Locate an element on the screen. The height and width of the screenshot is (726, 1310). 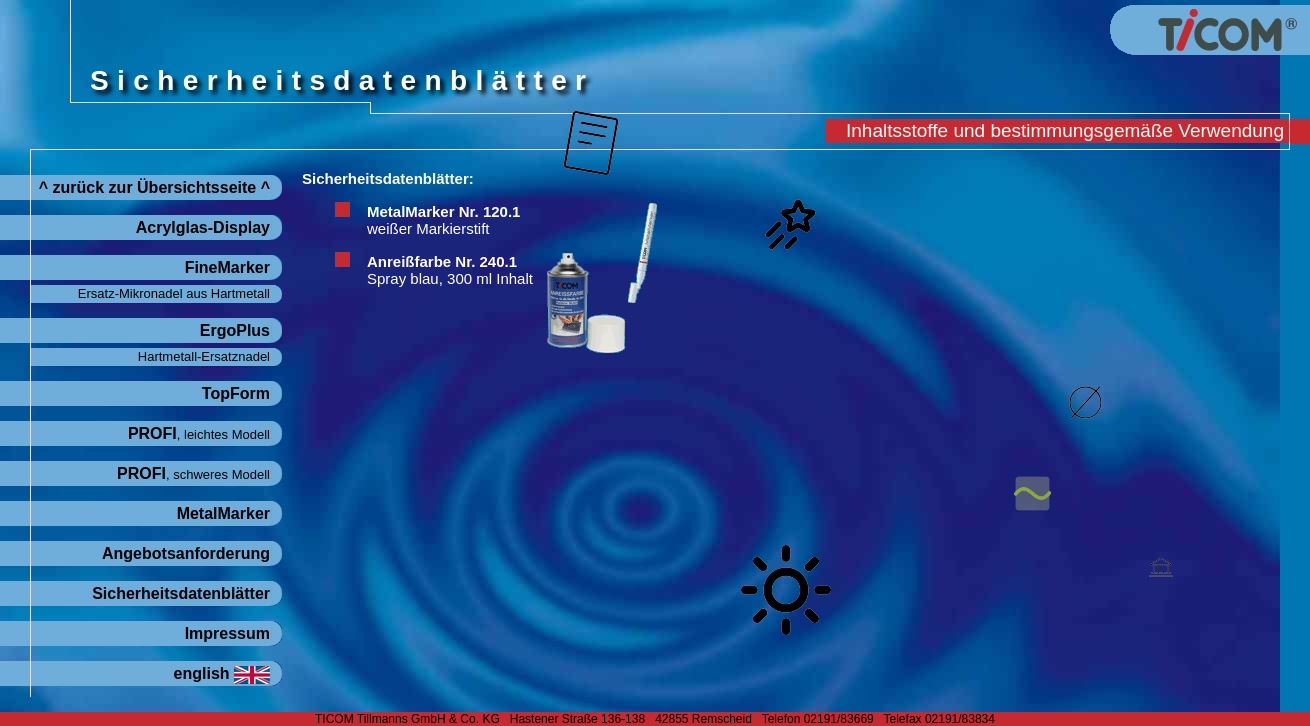
indicates approximate or similar value is located at coordinates (1032, 493).